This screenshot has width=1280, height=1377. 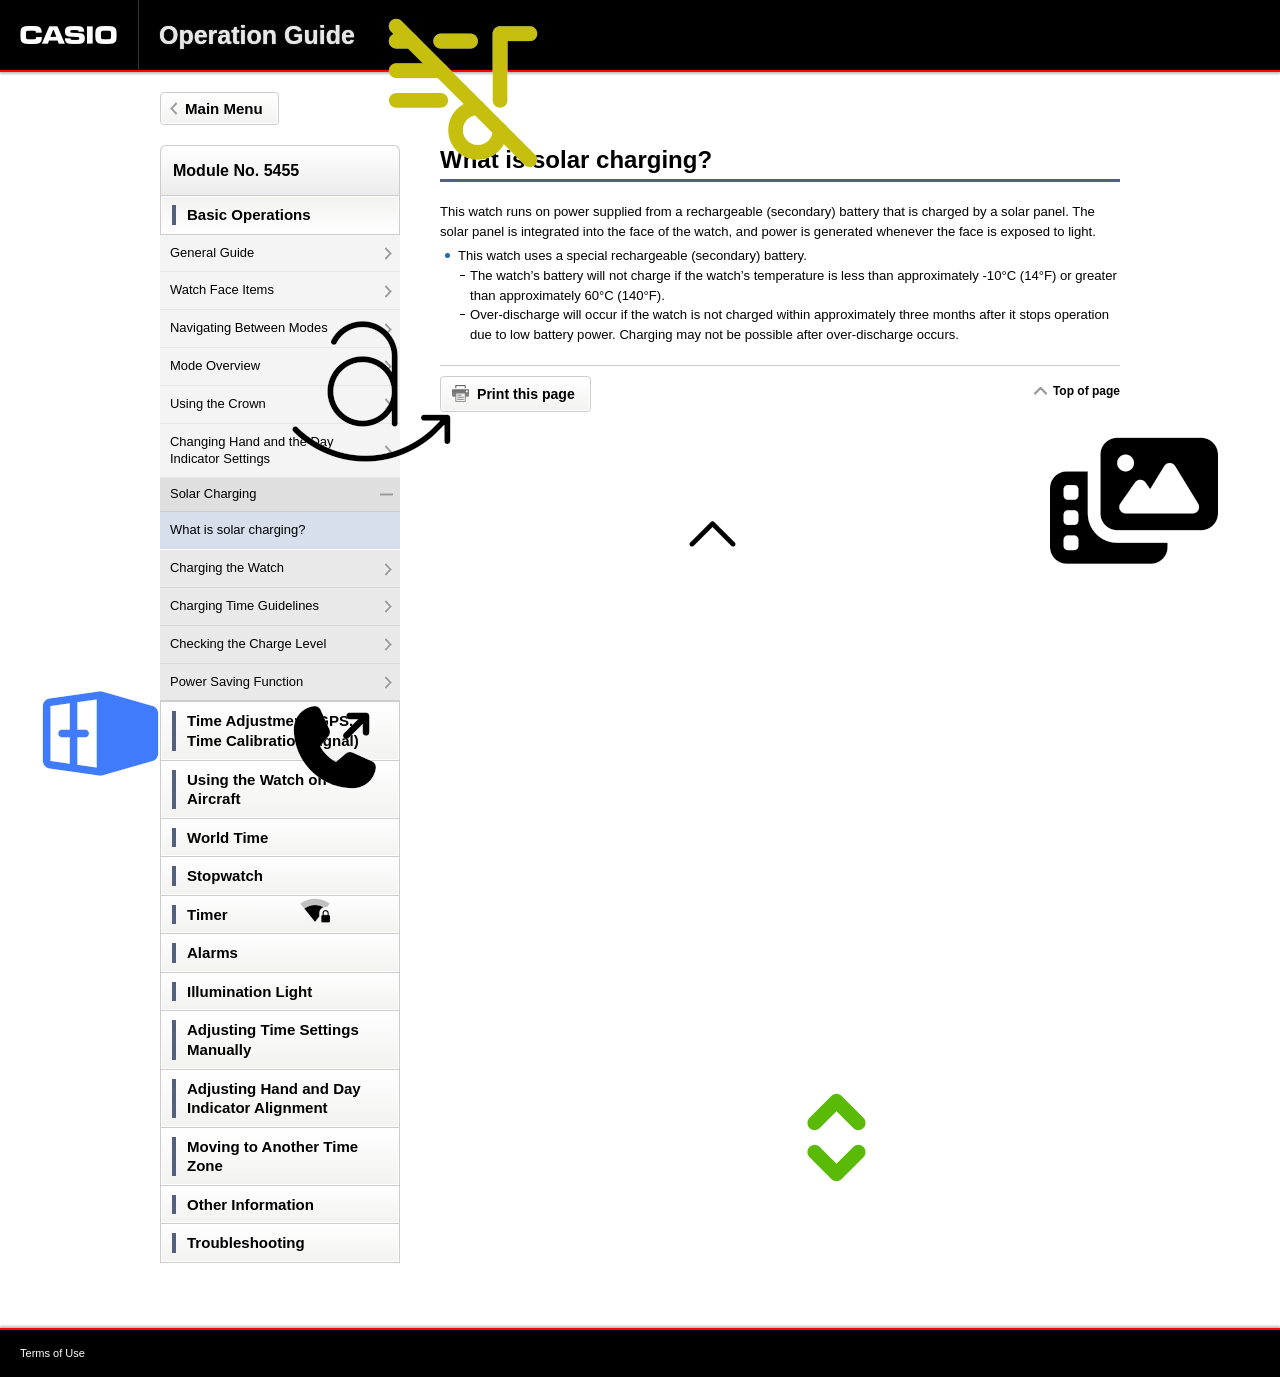 What do you see at coordinates (100, 733) in the screenshot?
I see `view shipping or freight details` at bounding box center [100, 733].